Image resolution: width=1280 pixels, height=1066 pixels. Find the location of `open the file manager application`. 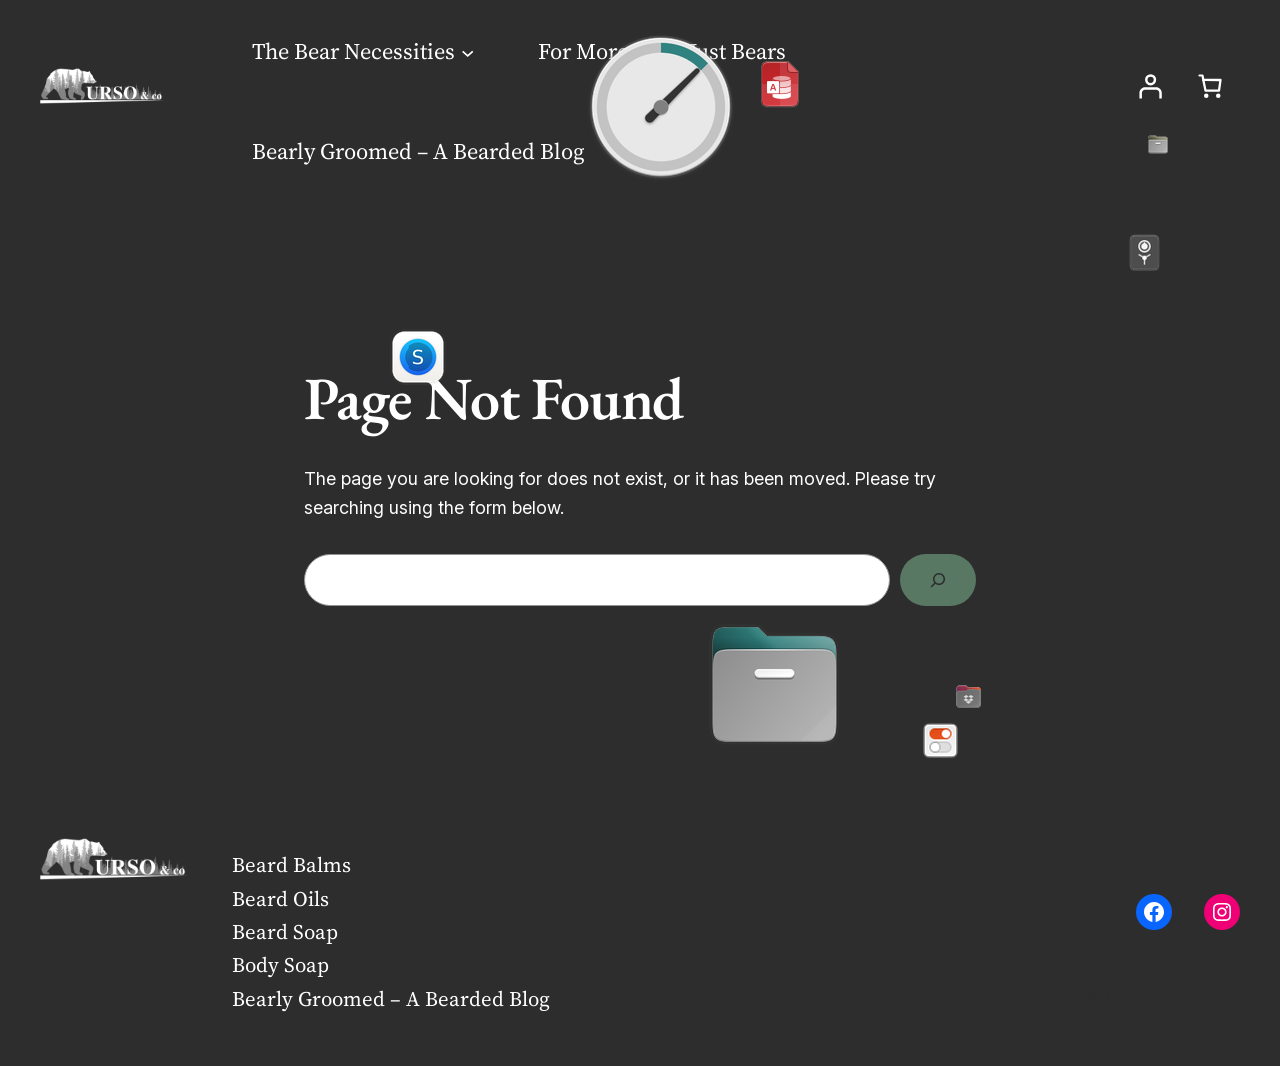

open the file manager application is located at coordinates (774, 684).